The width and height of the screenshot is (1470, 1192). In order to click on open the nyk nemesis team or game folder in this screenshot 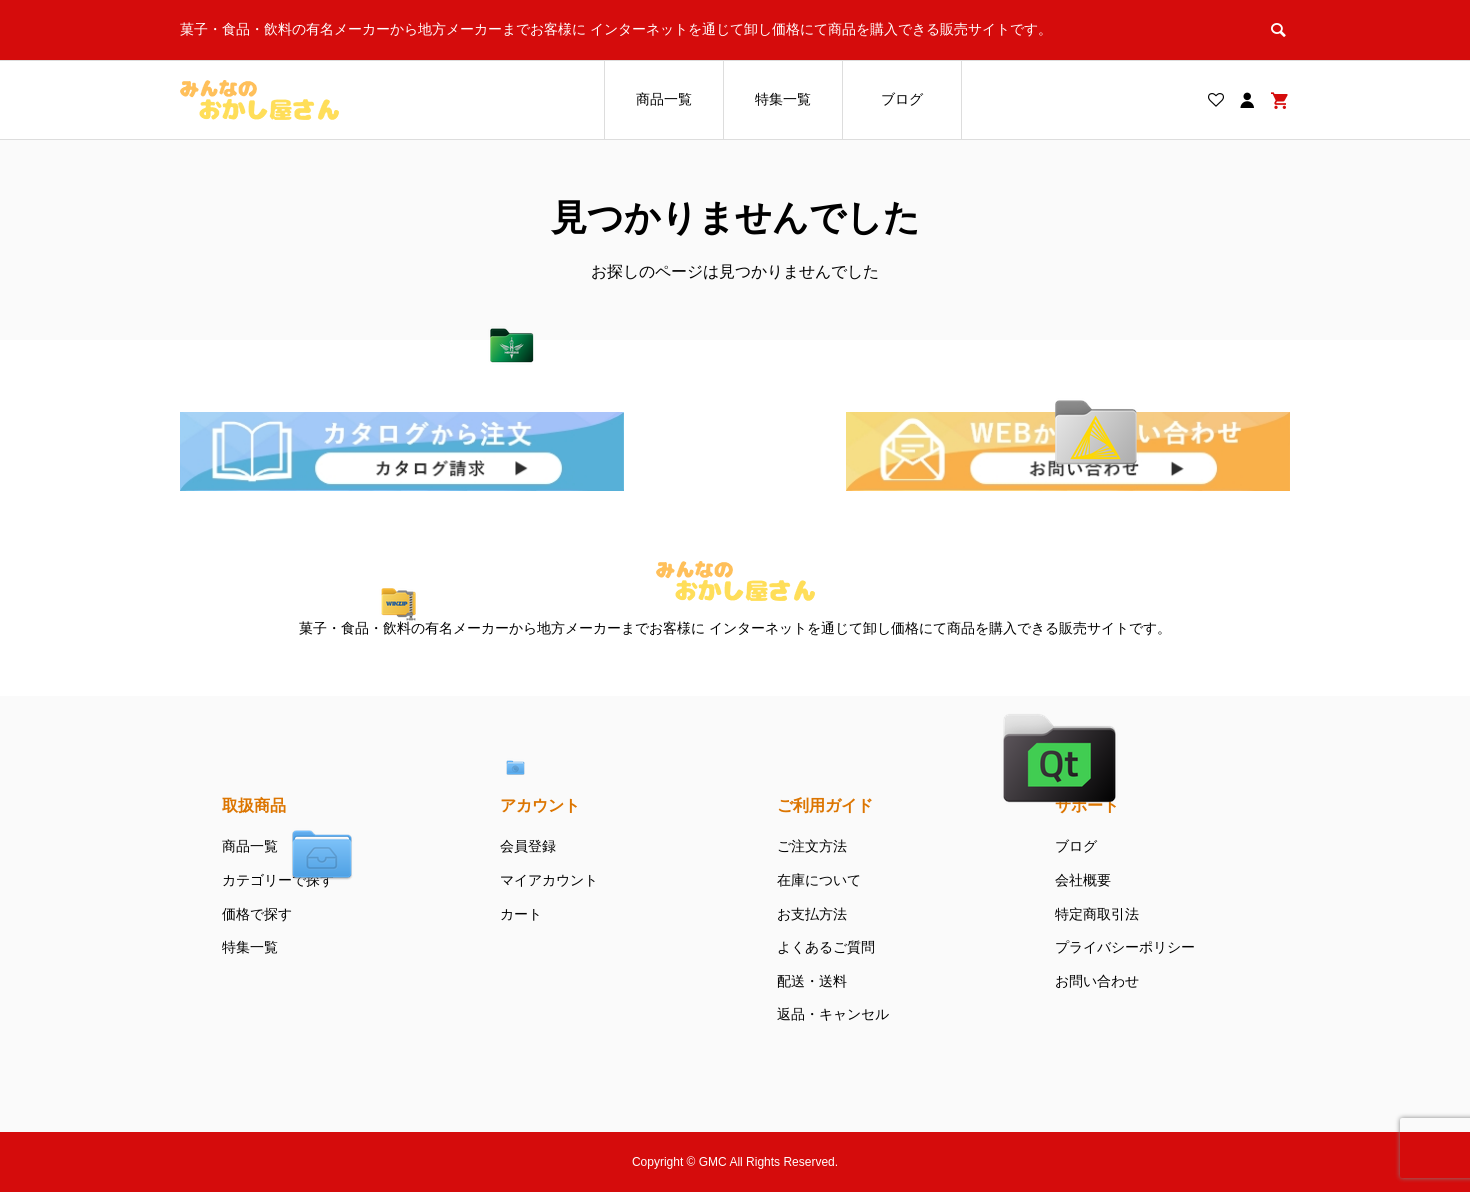, I will do `click(511, 346)`.